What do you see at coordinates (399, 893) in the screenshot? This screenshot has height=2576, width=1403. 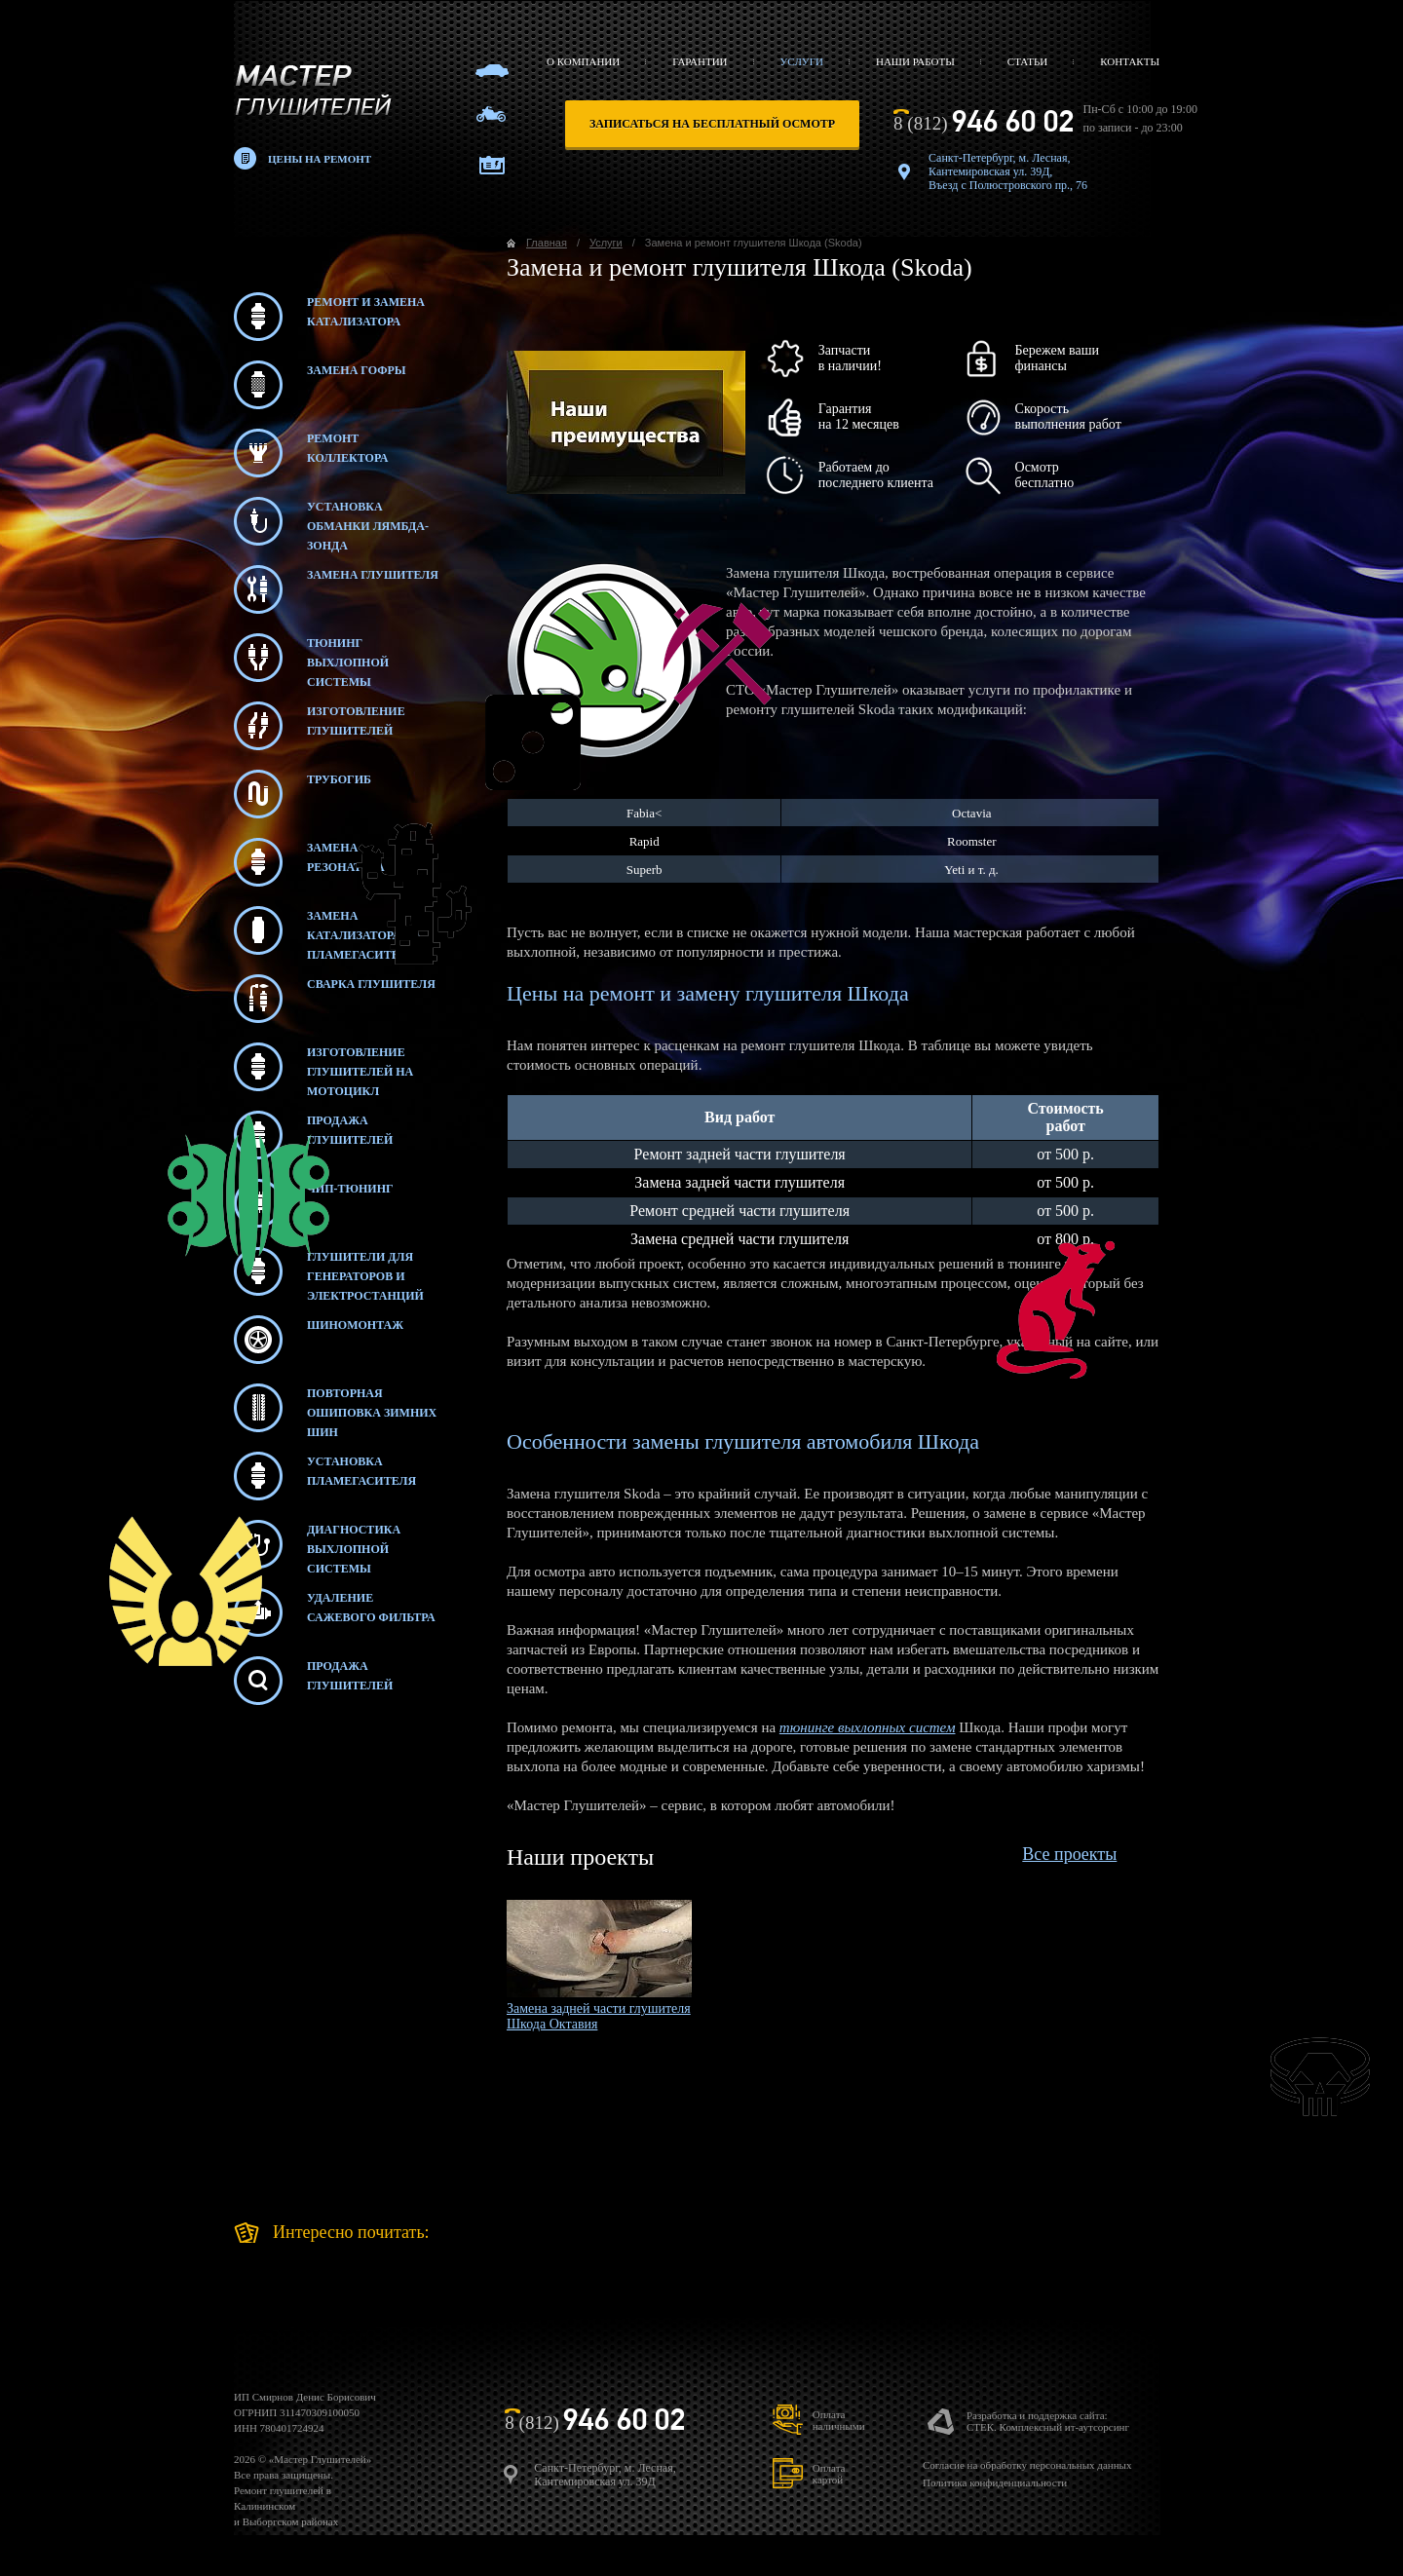 I see `desert or arid environment indicator` at bounding box center [399, 893].